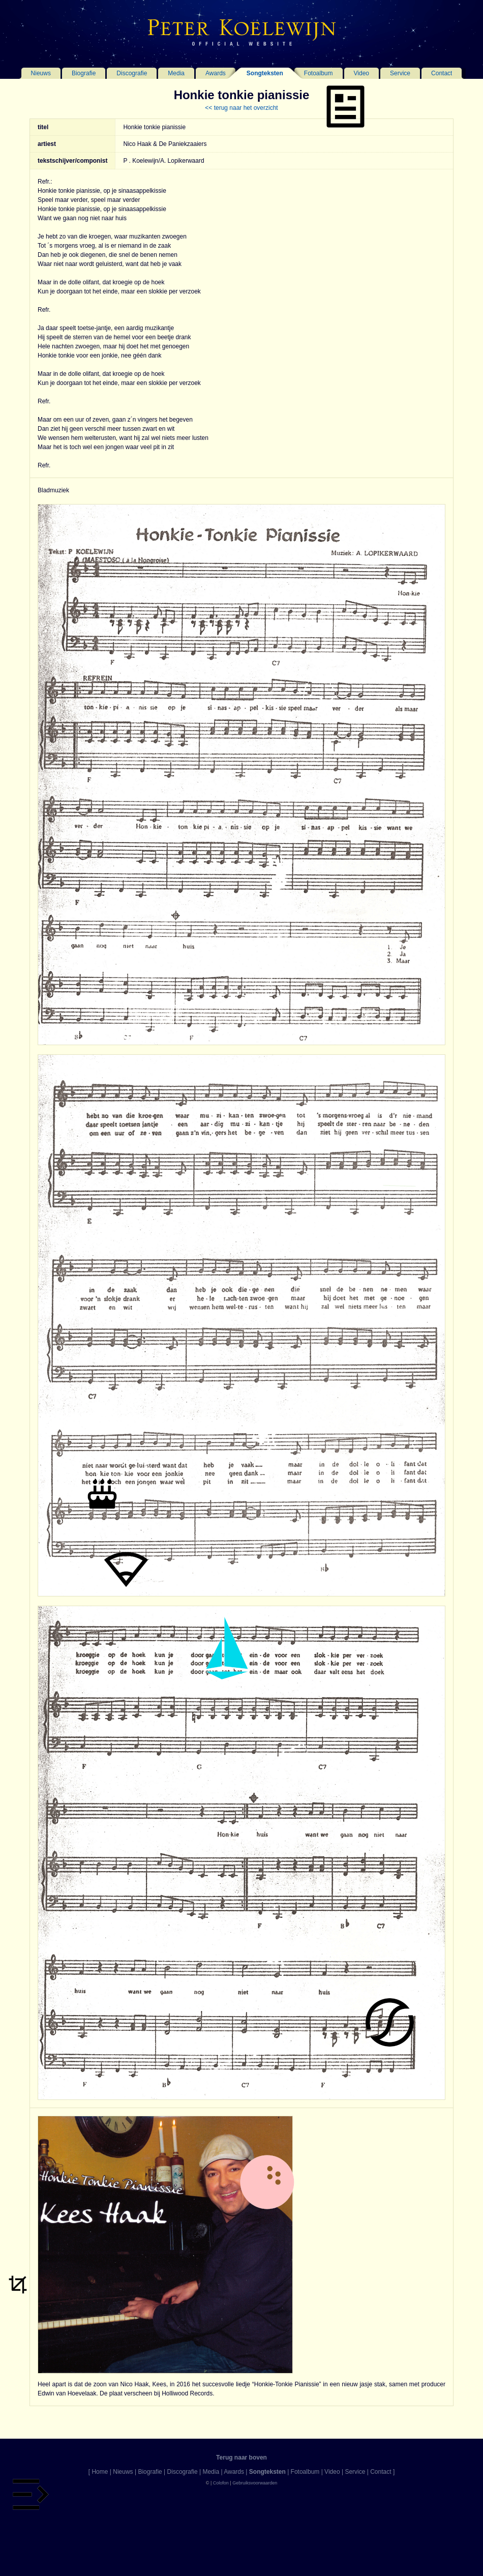  What do you see at coordinates (389, 2022) in the screenshot?
I see `open the OneStream app` at bounding box center [389, 2022].